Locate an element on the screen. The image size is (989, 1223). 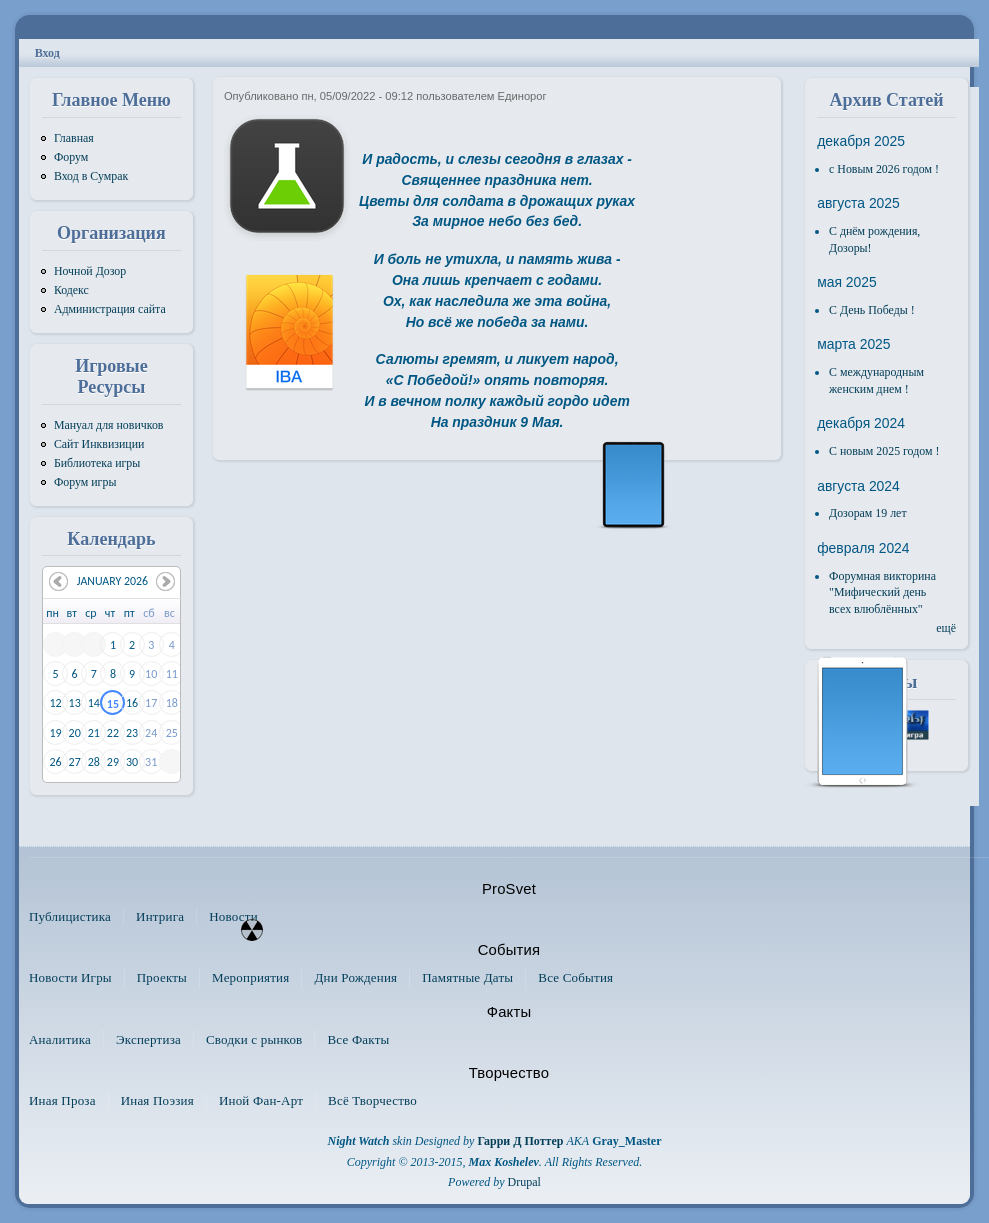
iPad device with cellular connectivity is located at coordinates (862, 722).